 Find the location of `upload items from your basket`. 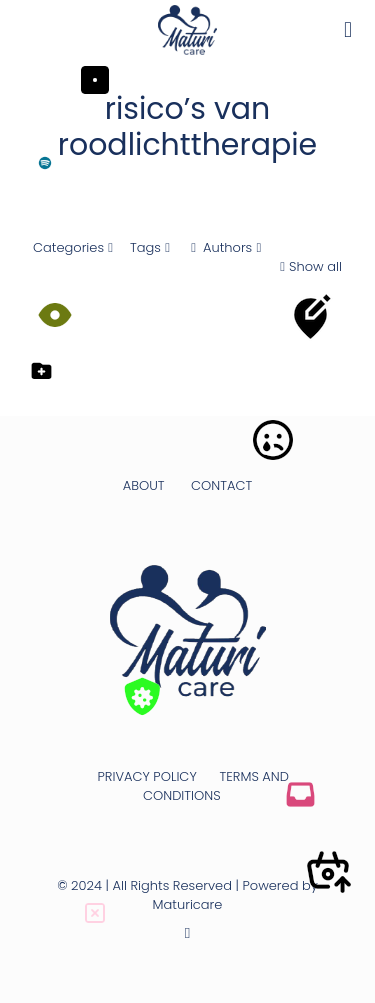

upload items from your basket is located at coordinates (328, 870).